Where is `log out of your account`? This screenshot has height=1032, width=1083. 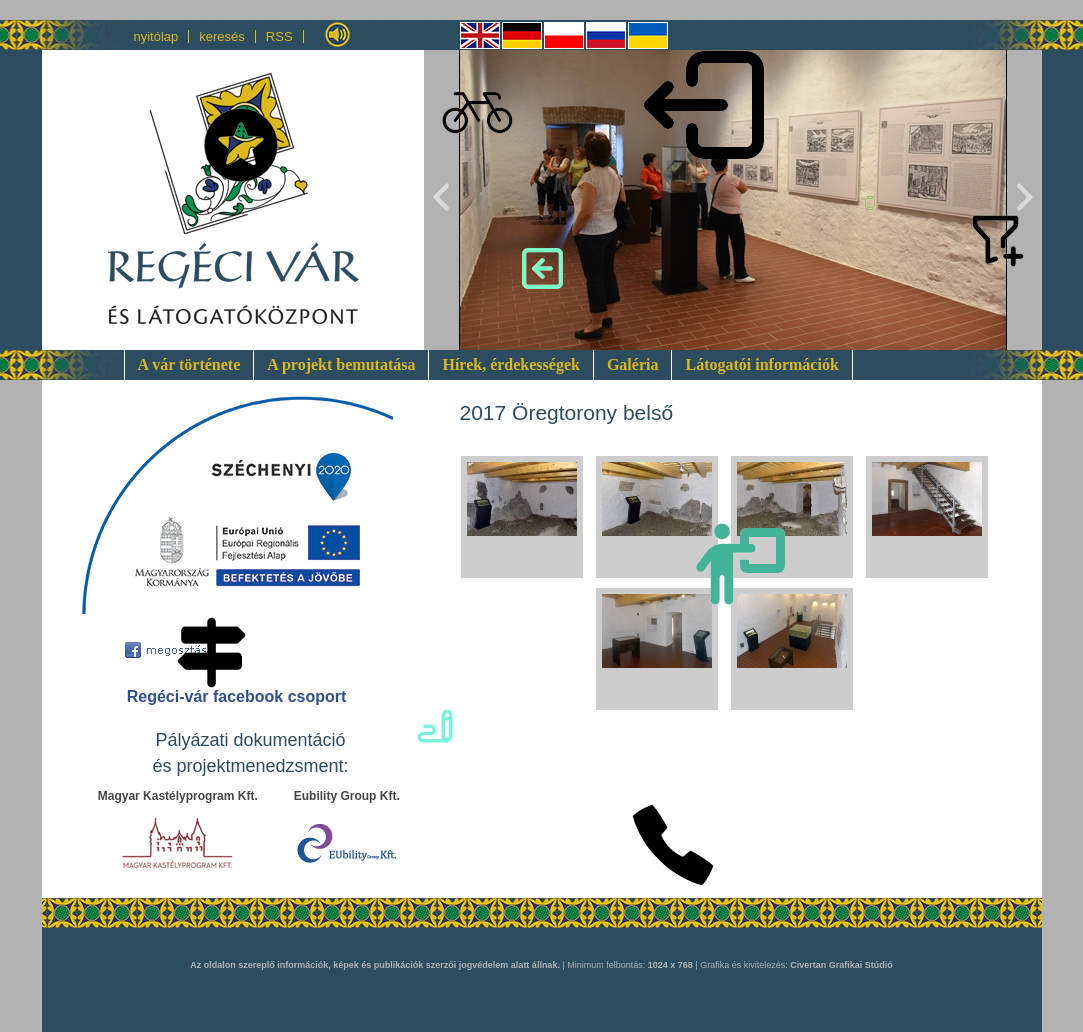 log out of your account is located at coordinates (704, 105).